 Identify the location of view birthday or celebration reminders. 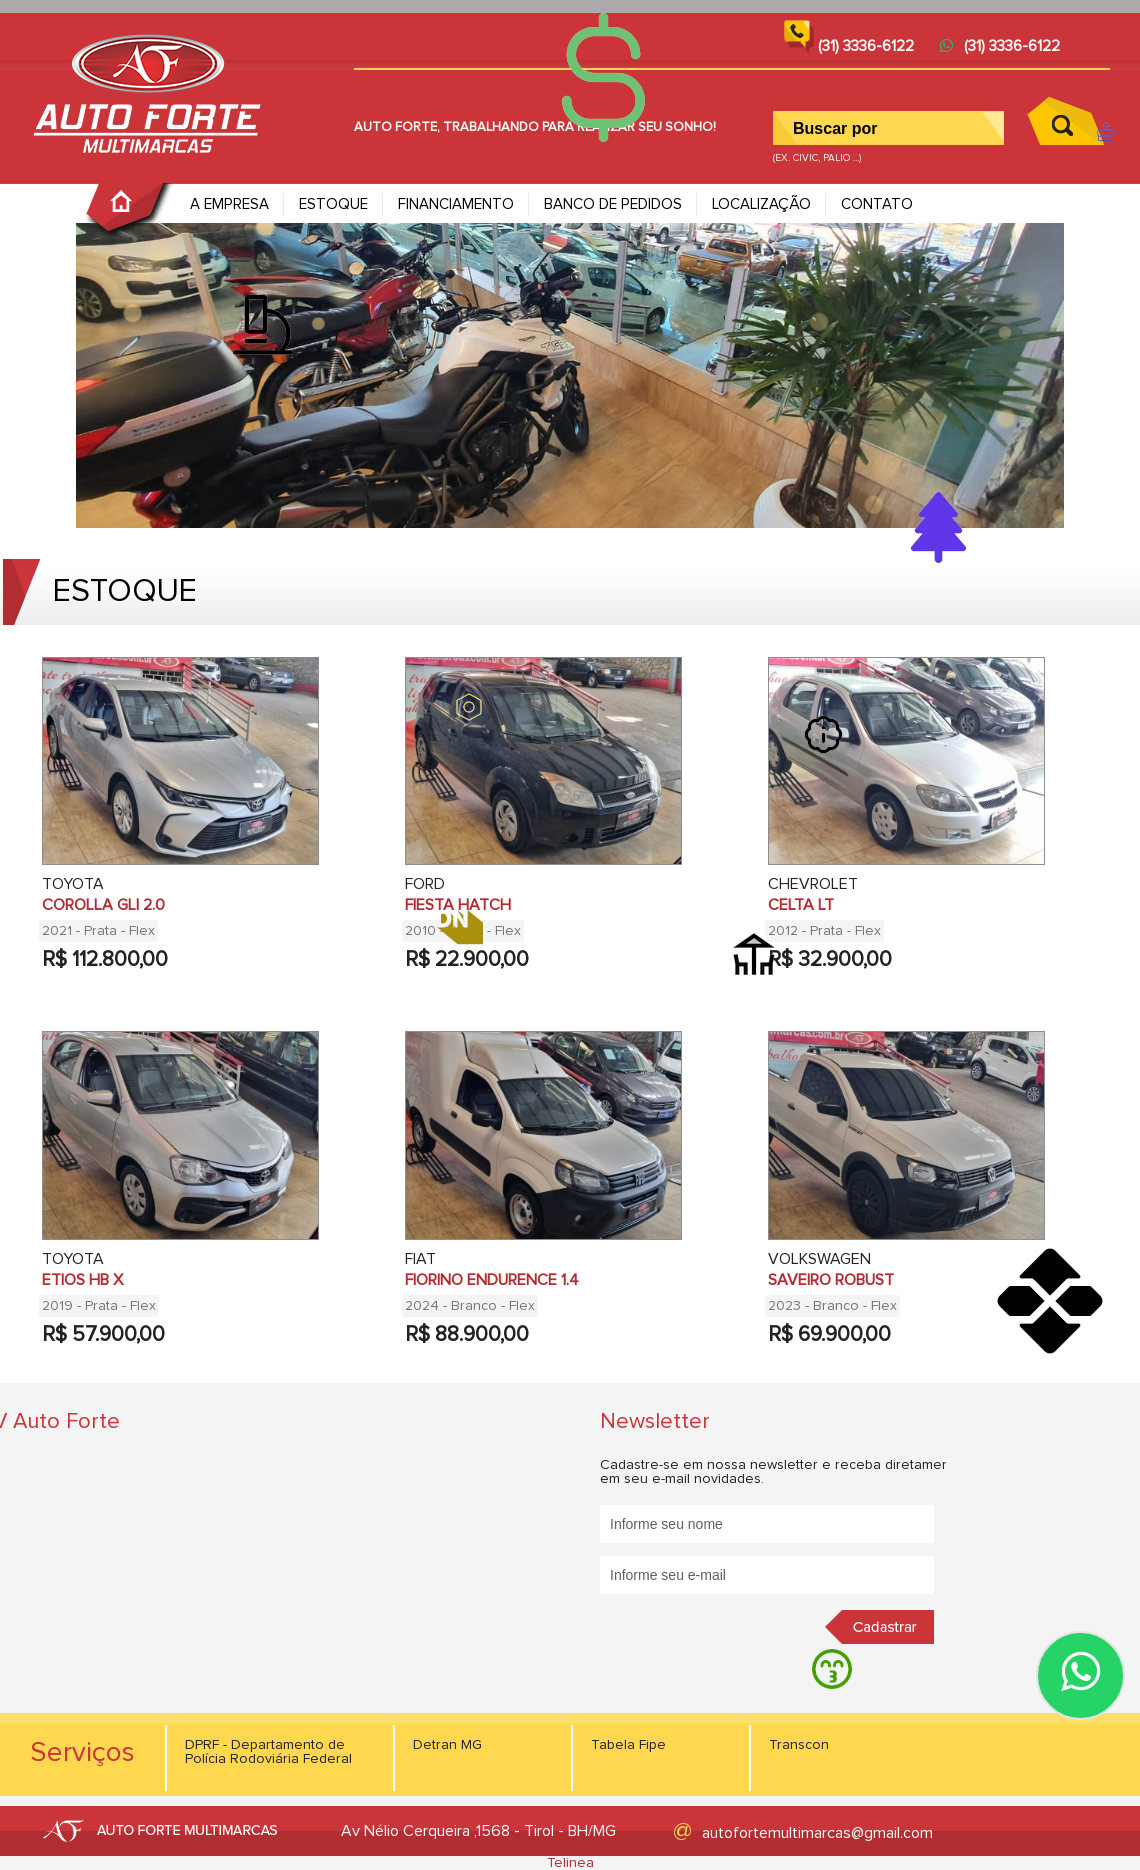
(1106, 133).